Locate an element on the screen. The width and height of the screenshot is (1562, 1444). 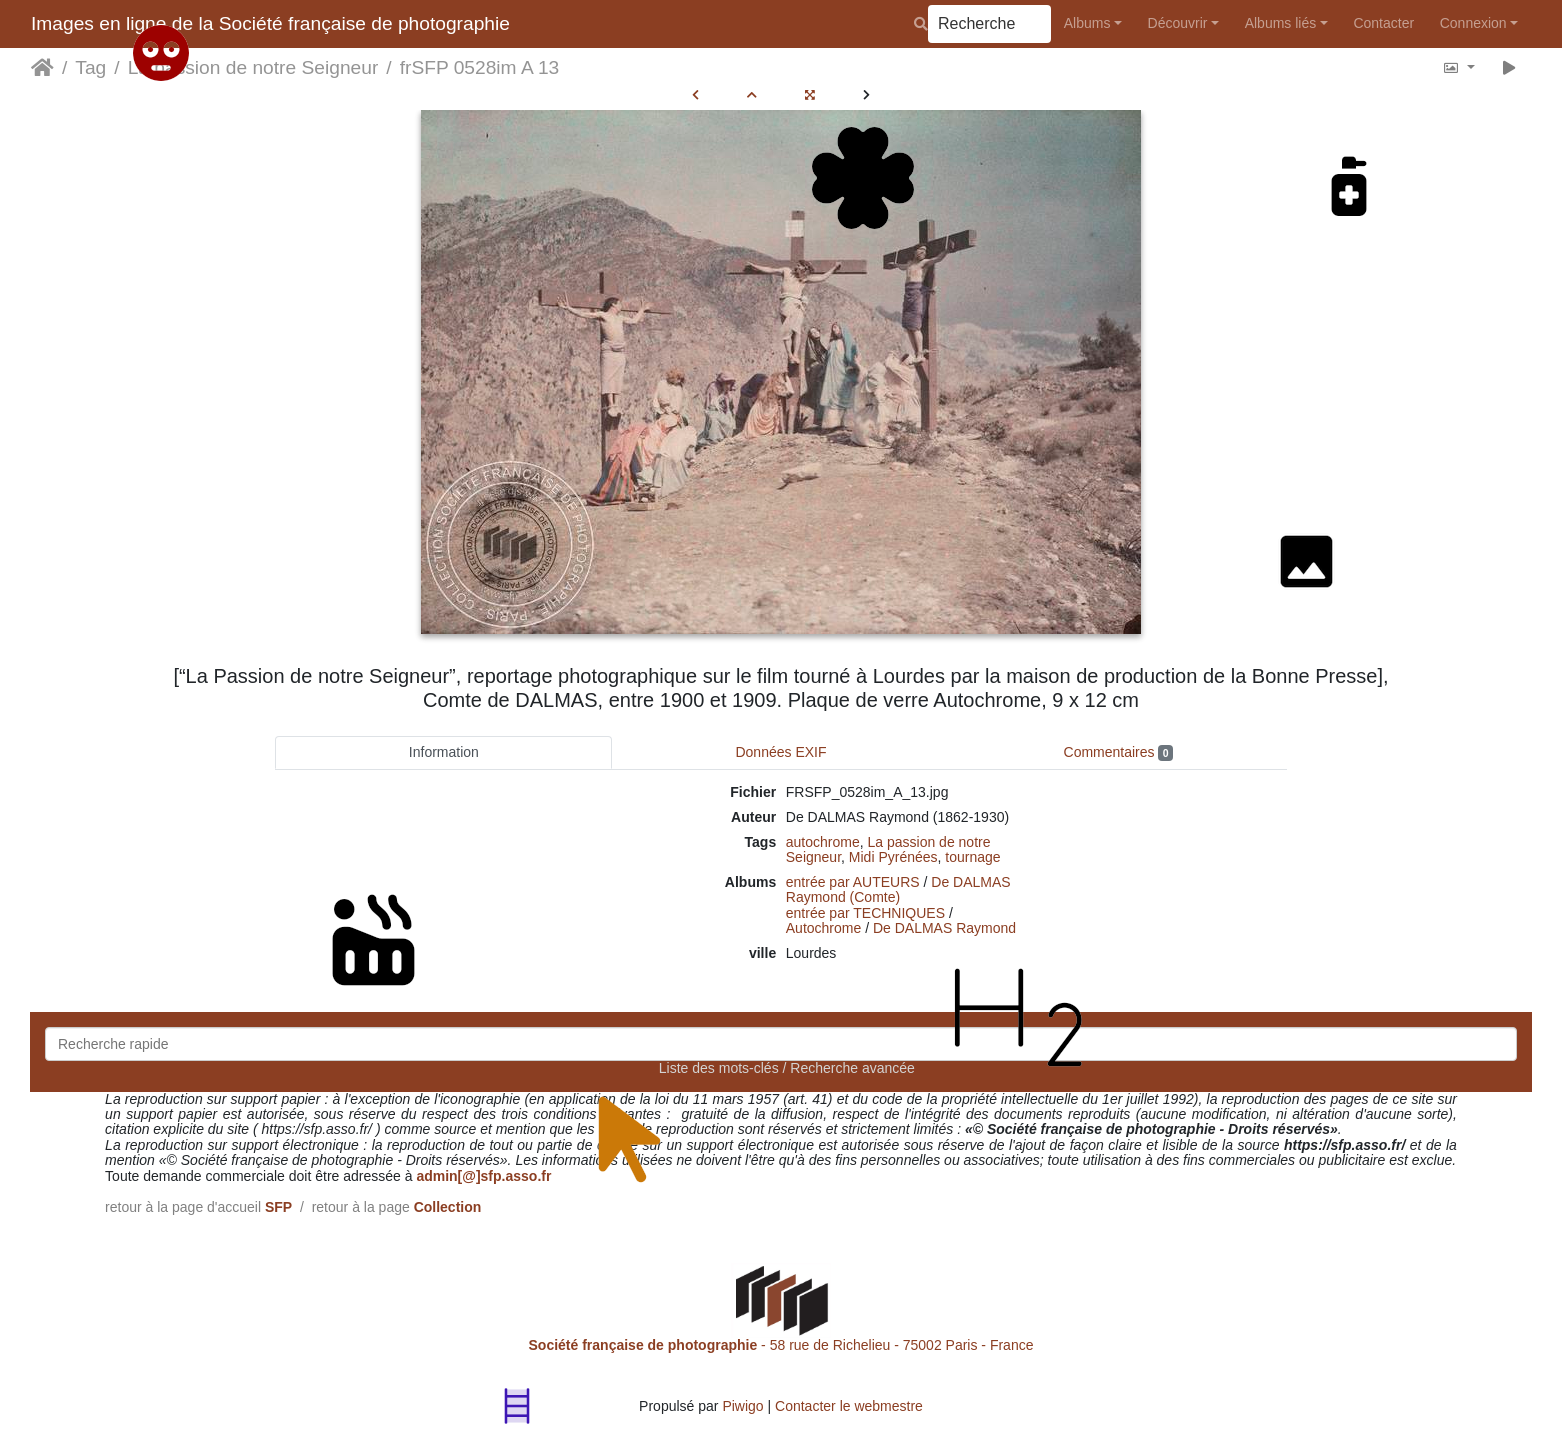
access medical supplies or first aid resources is located at coordinates (1349, 188).